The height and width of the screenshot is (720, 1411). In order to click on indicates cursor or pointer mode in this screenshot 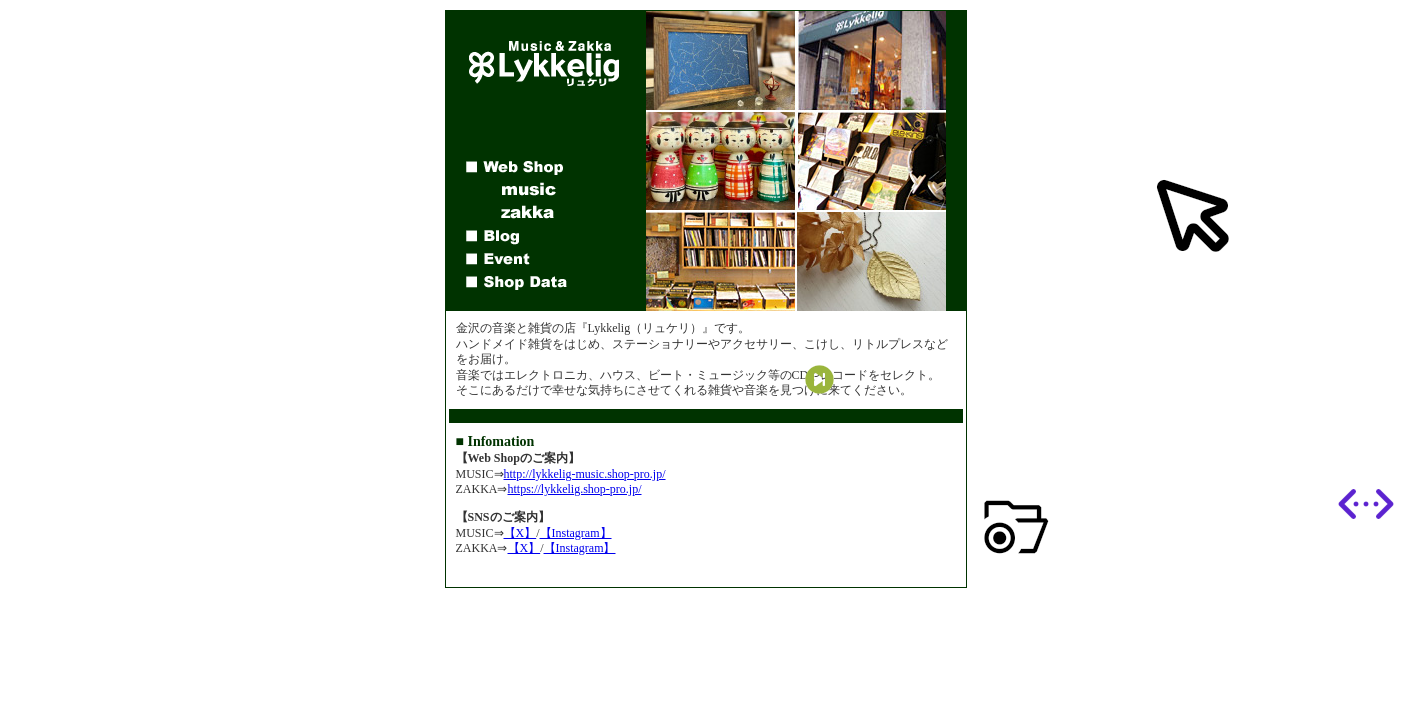, I will do `click(1192, 215)`.